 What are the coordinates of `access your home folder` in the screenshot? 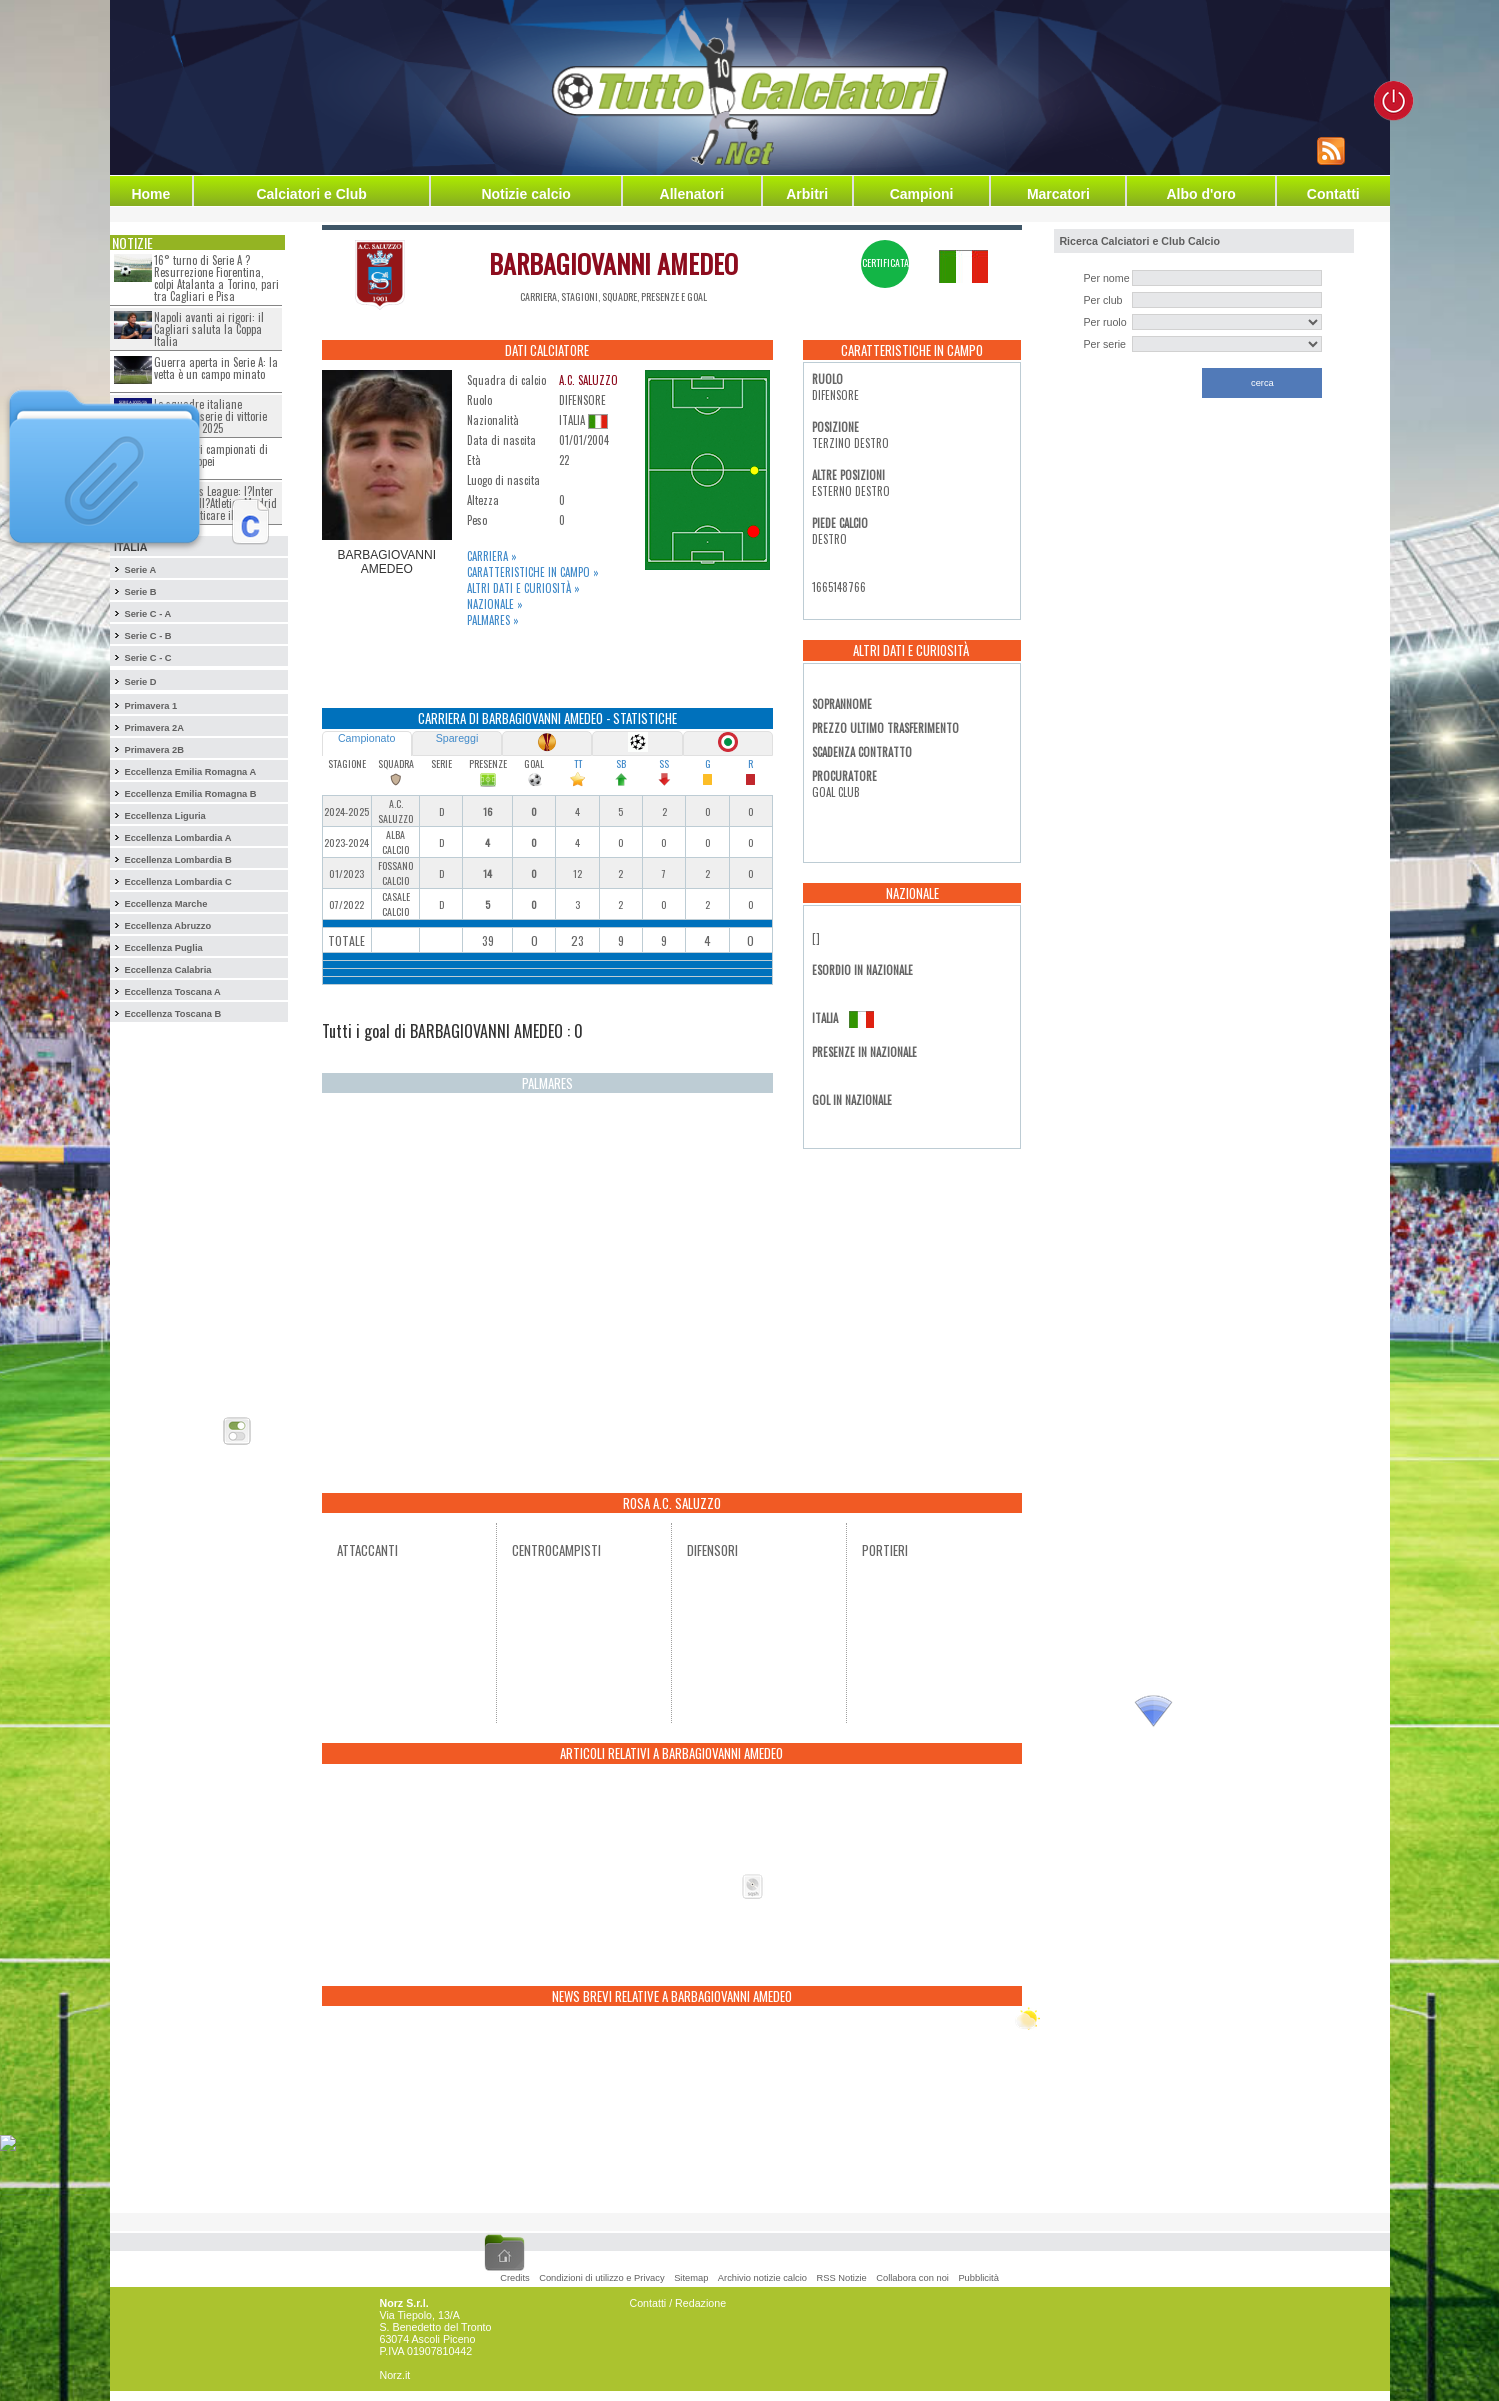 It's located at (504, 2252).